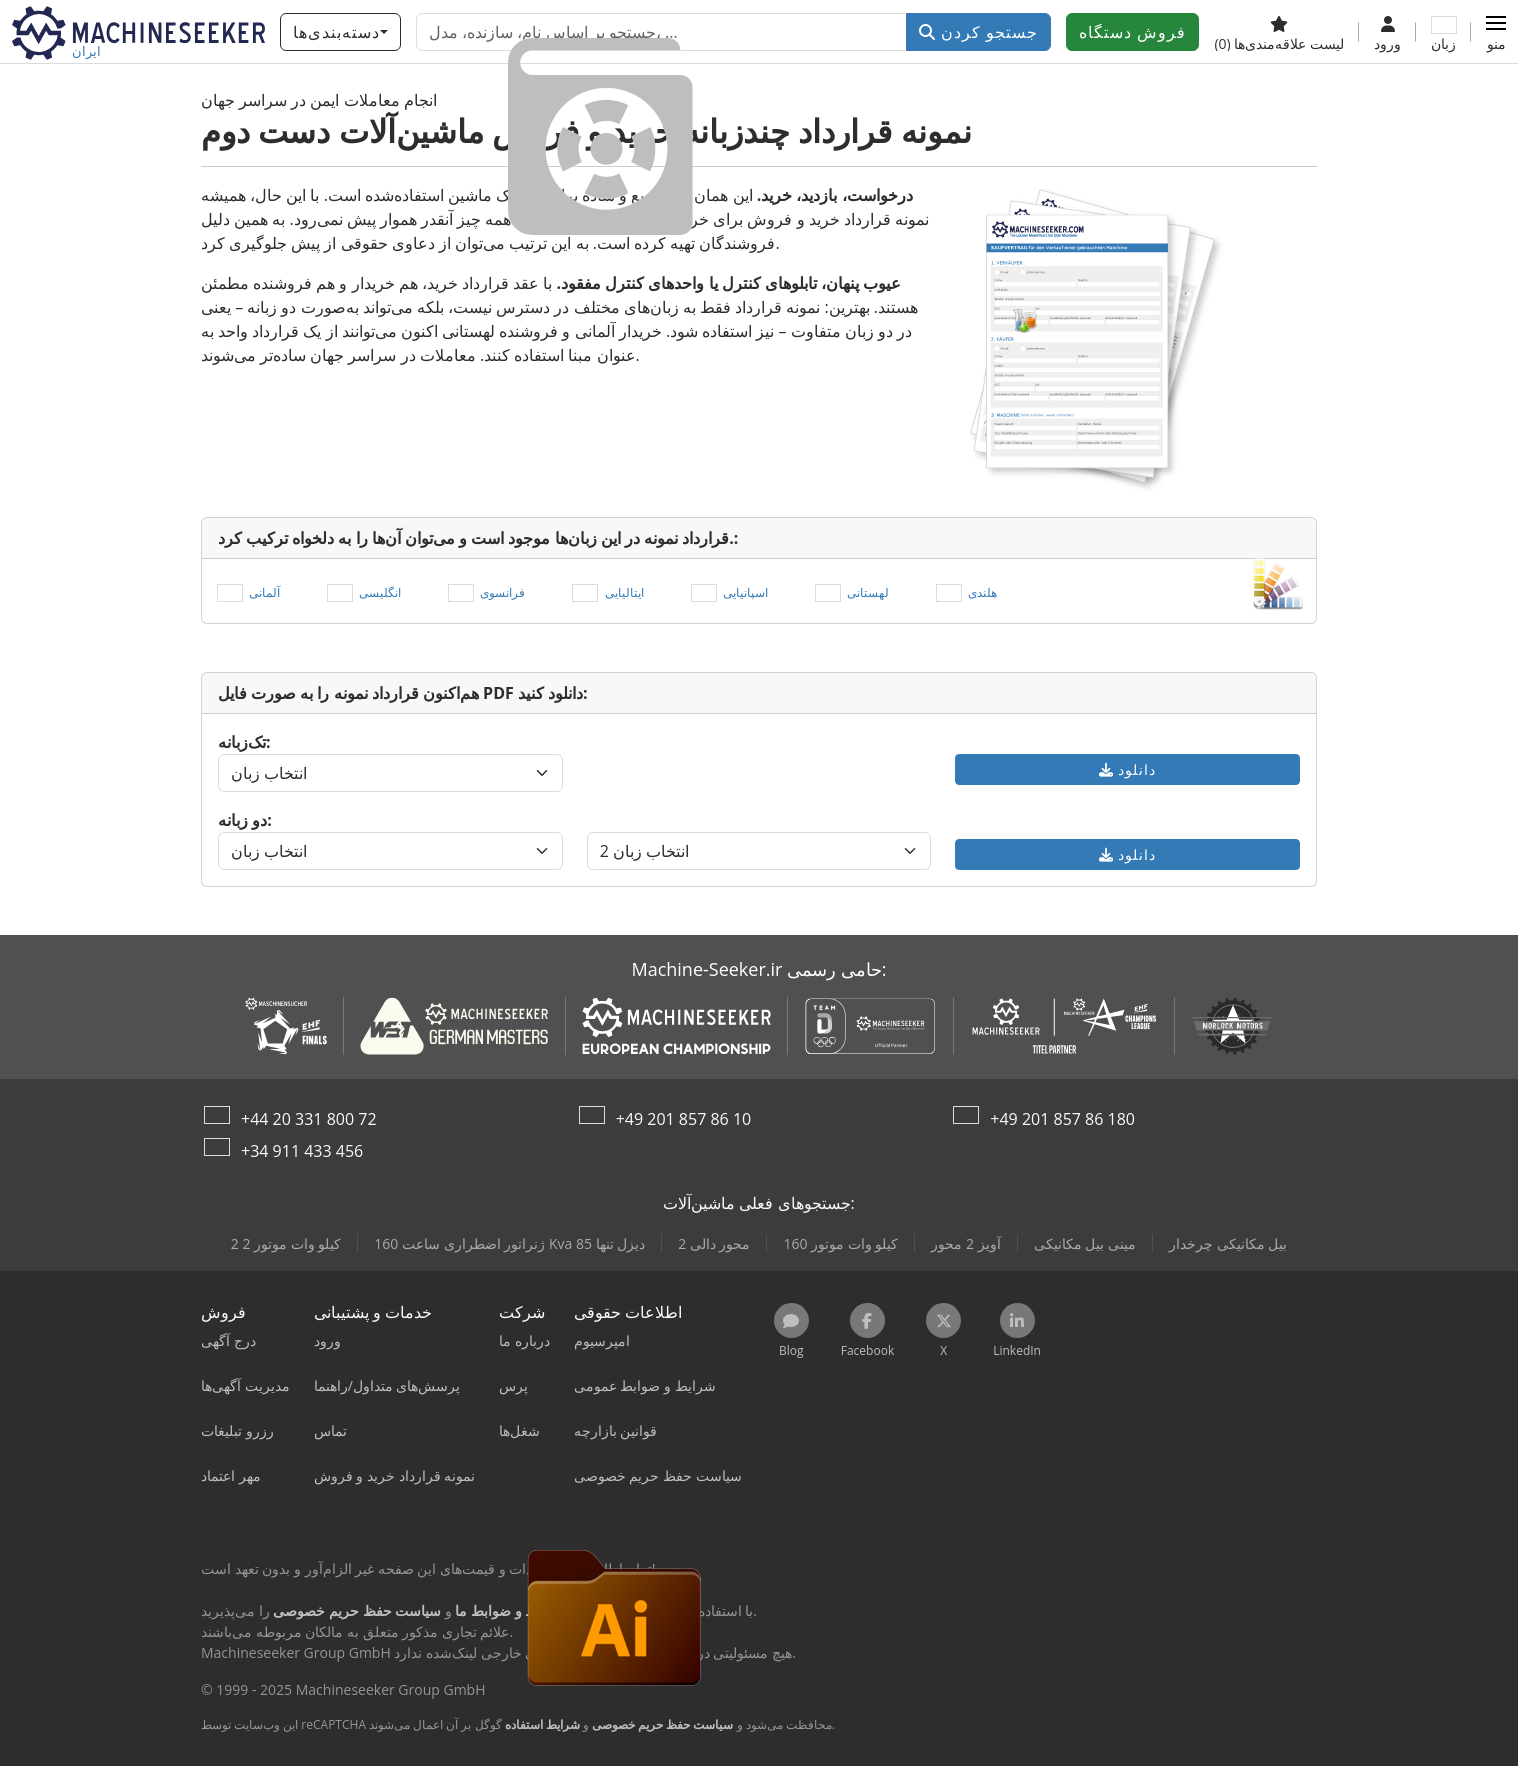 This screenshot has width=1518, height=1766. I want to click on open science or chemistry applications, so click(1025, 321).